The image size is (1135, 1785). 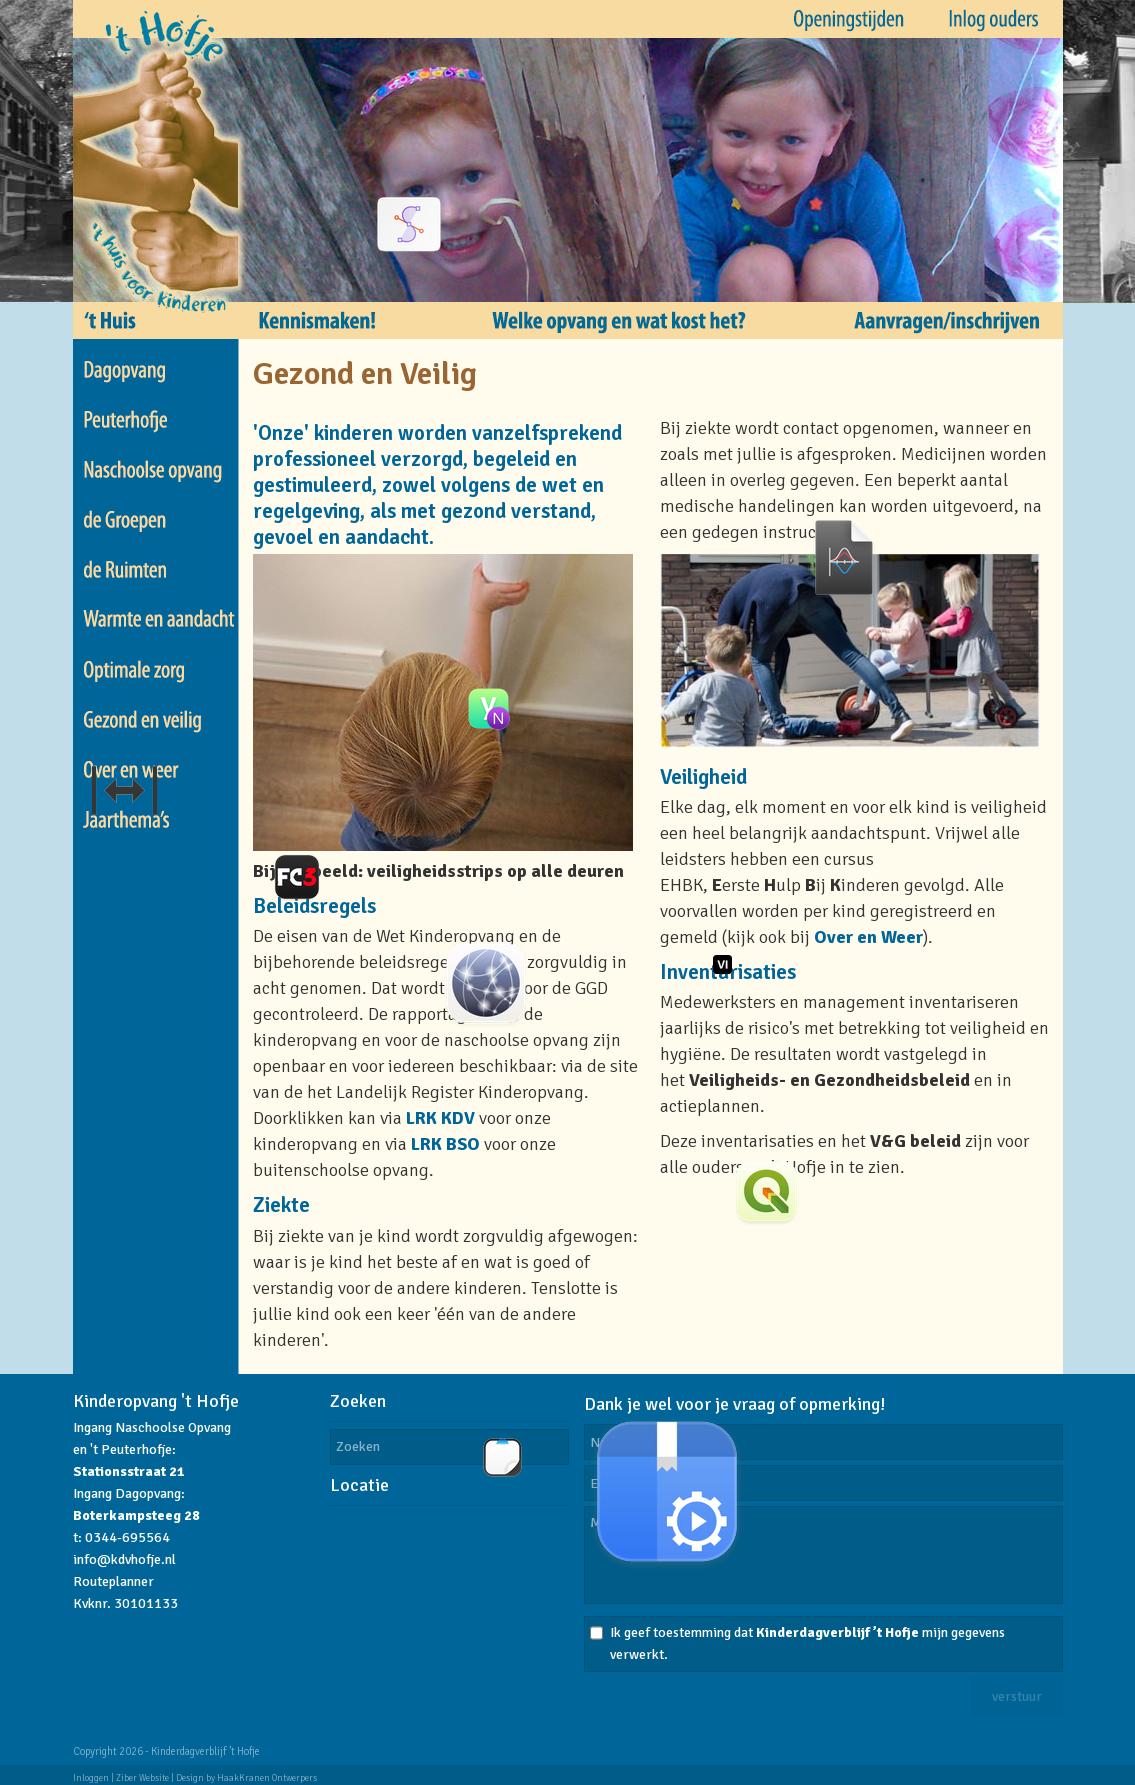 I want to click on open tasks or to-do list app, so click(x=502, y=1457).